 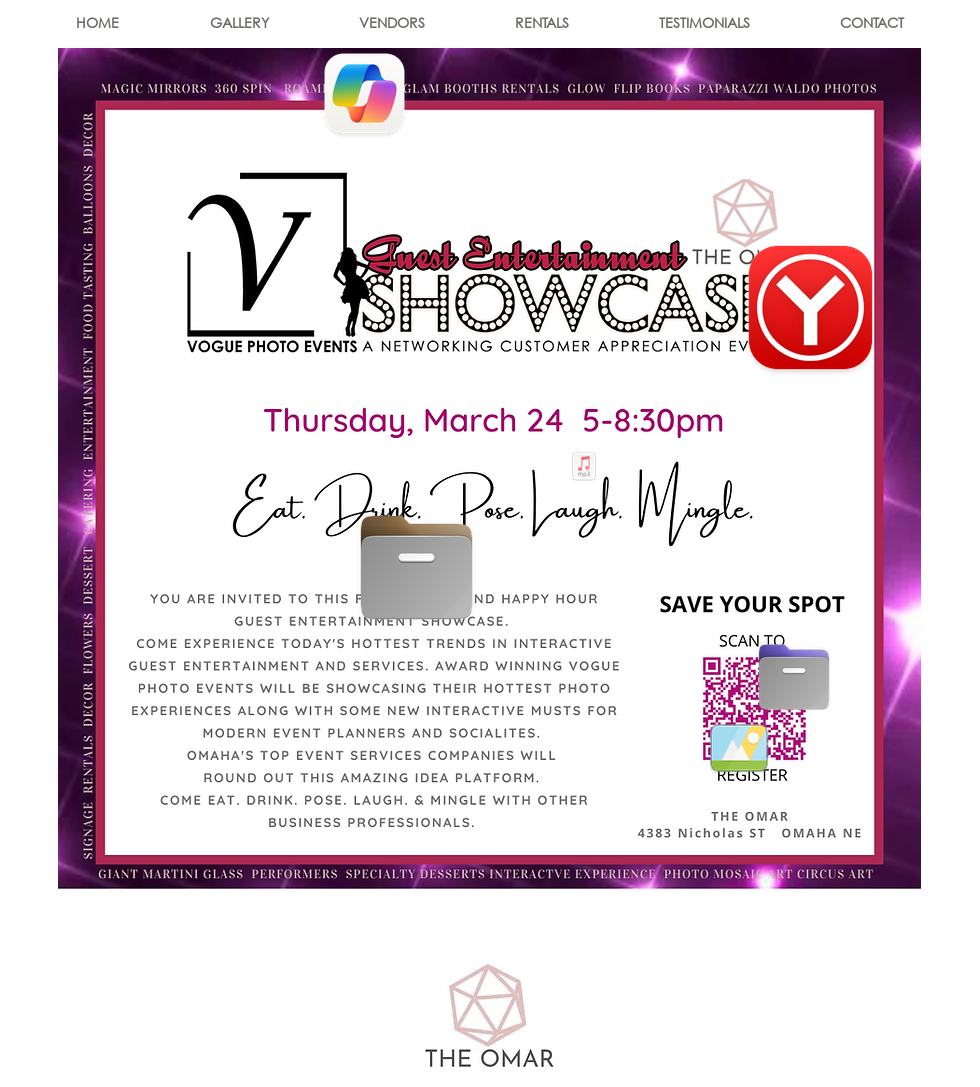 I want to click on an mp3 audio file, so click(x=584, y=466).